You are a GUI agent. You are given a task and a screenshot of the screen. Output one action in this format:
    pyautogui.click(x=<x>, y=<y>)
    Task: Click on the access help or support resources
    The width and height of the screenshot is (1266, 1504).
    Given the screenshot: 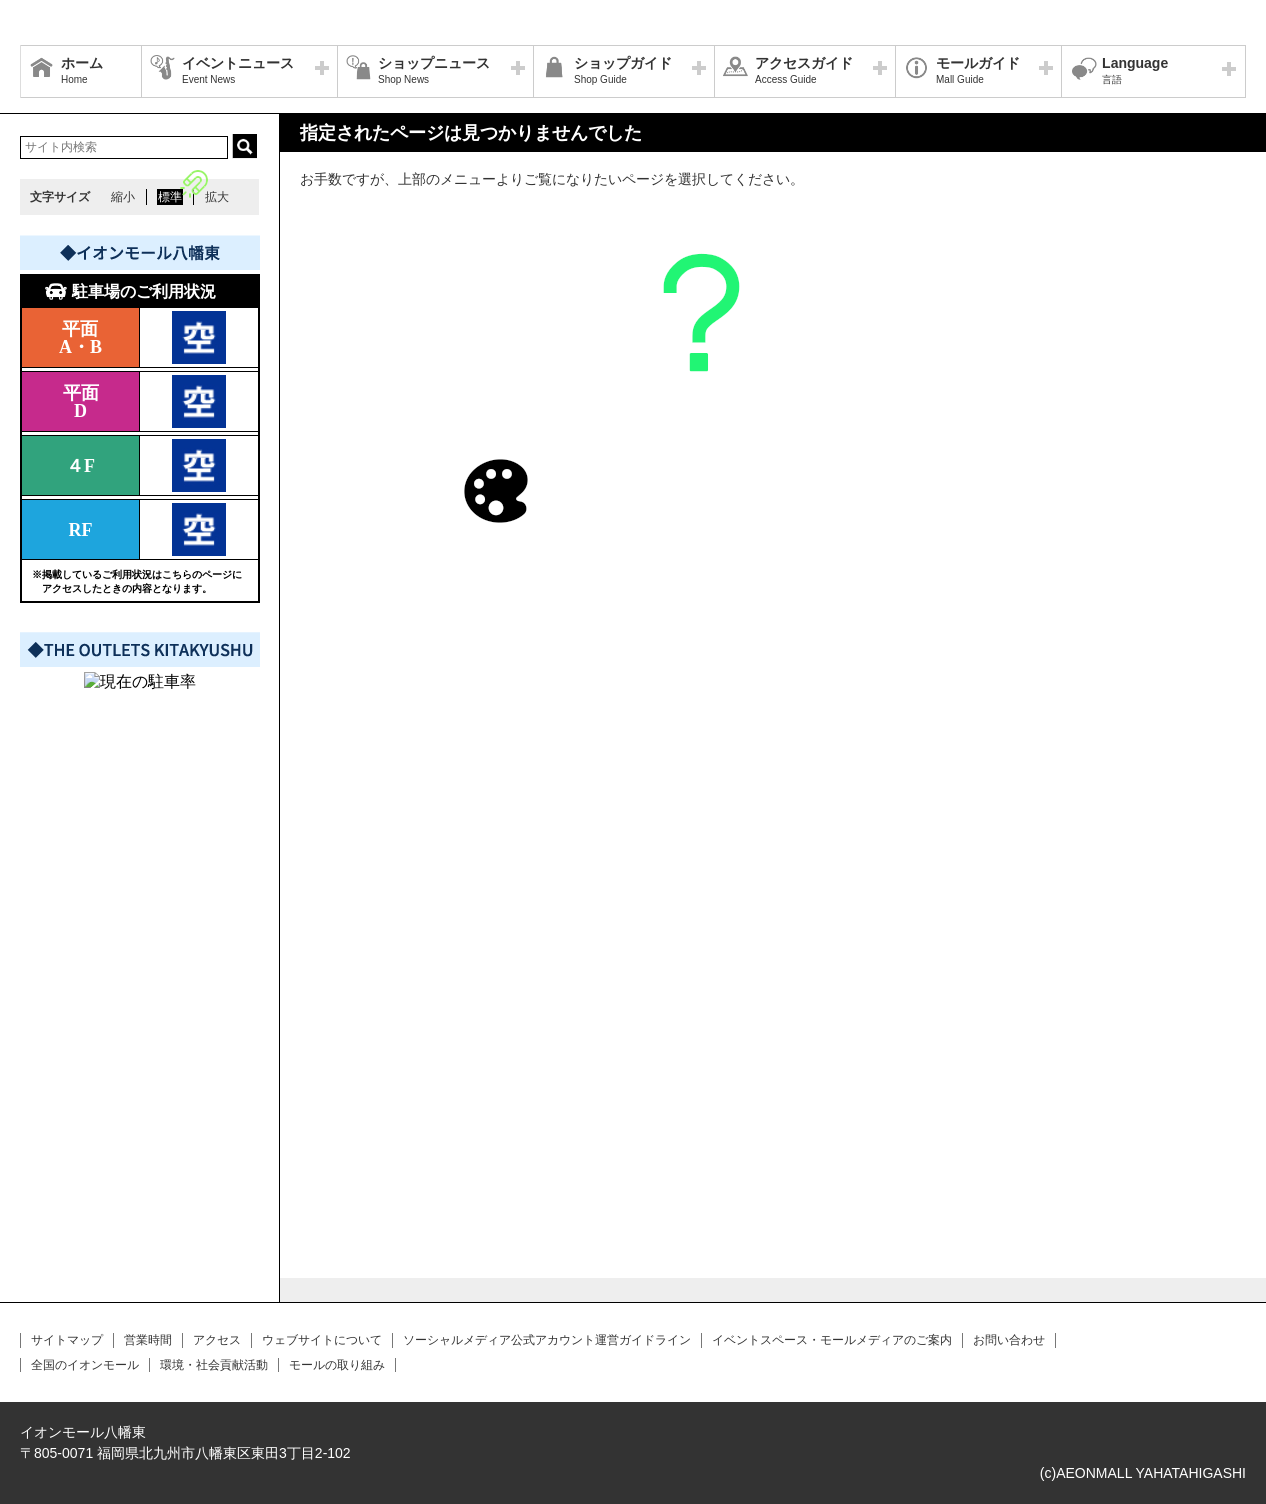 What is the action you would take?
    pyautogui.click(x=701, y=316)
    